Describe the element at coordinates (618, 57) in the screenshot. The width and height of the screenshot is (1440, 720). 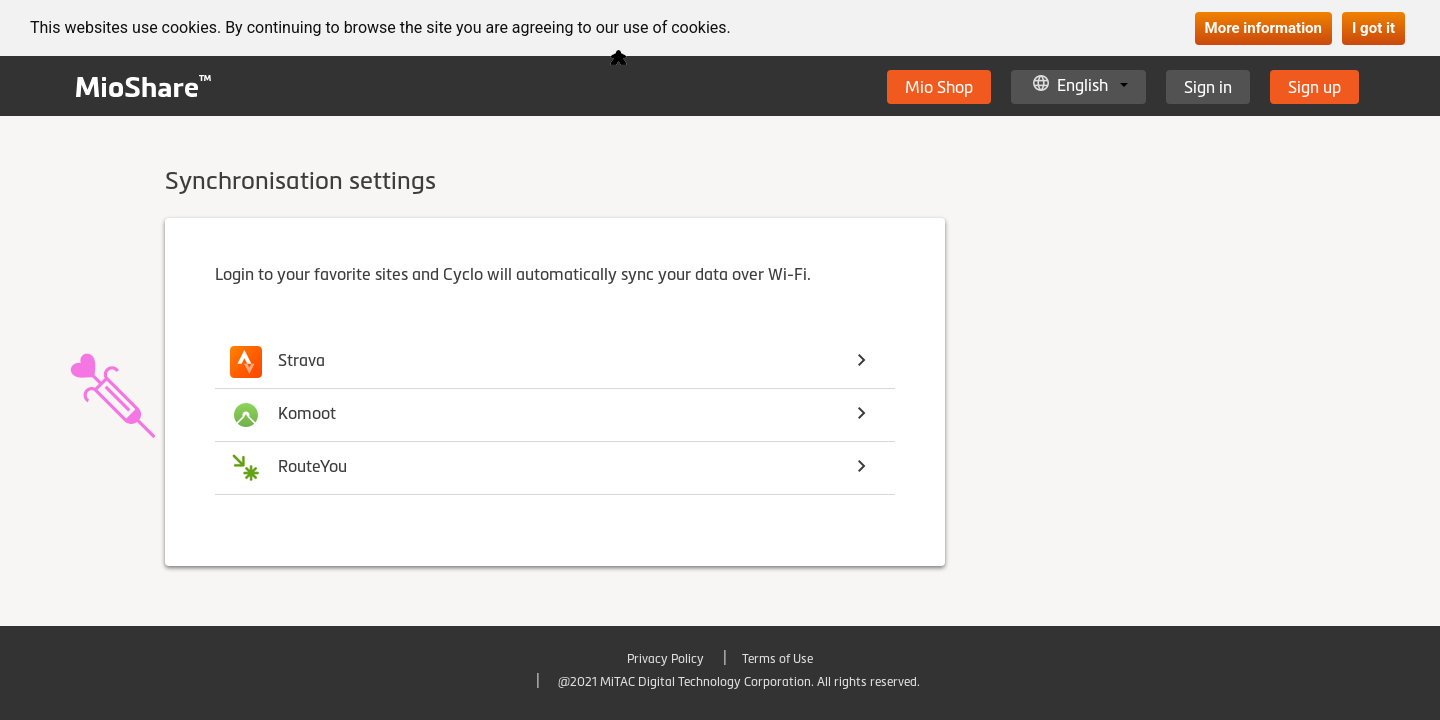
I see `access player profile or avatar settings` at that location.